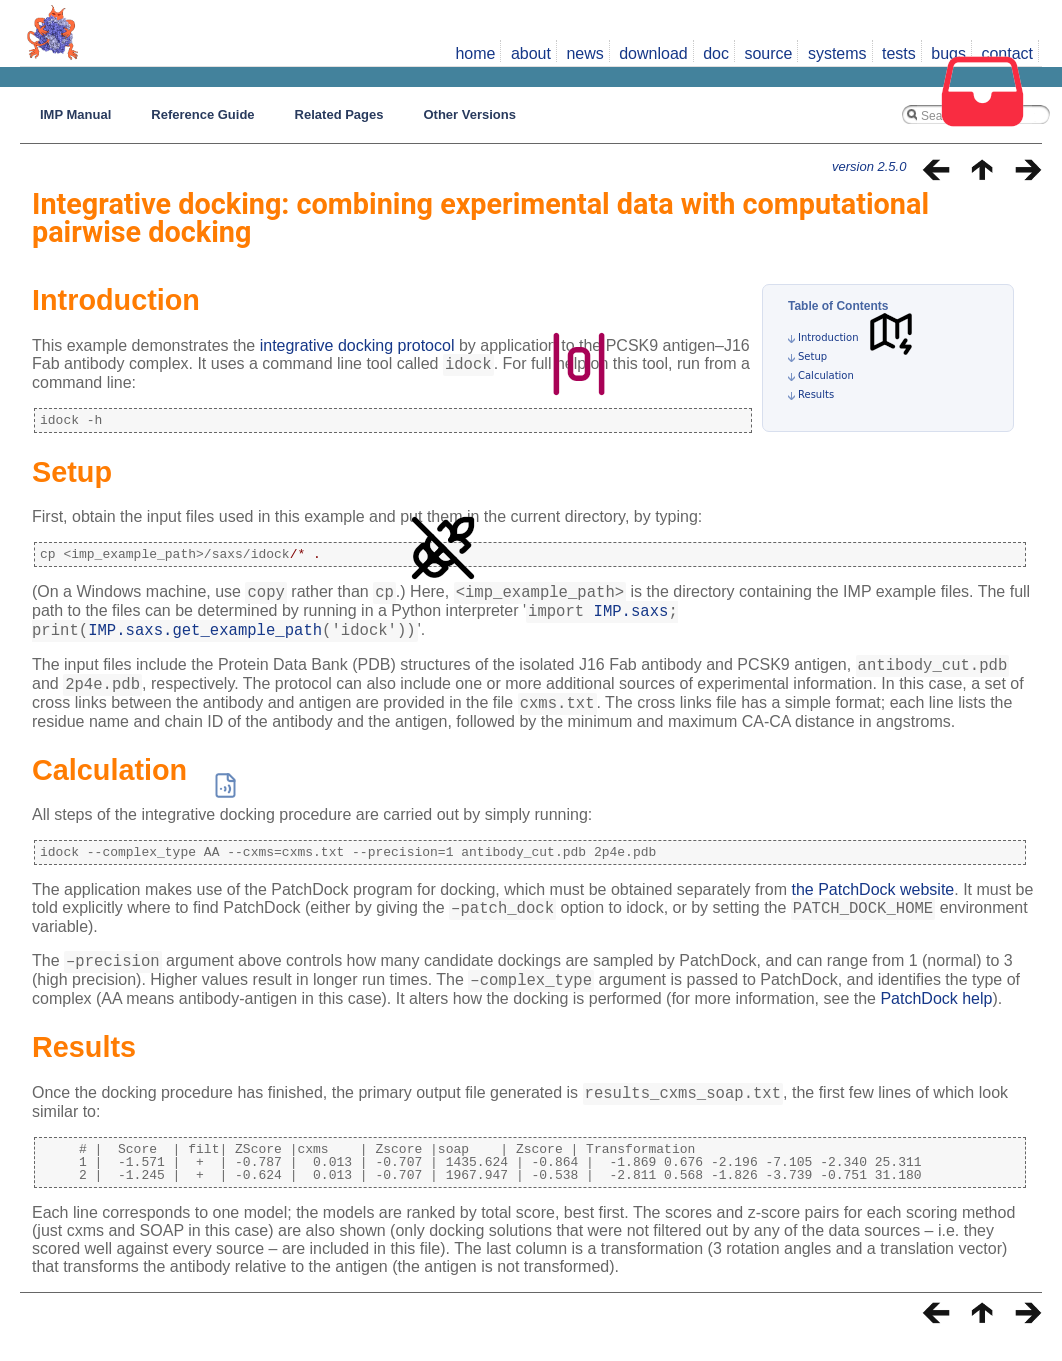 The width and height of the screenshot is (1062, 1361). What do you see at coordinates (891, 332) in the screenshot?
I see `find nearby charging stations` at bounding box center [891, 332].